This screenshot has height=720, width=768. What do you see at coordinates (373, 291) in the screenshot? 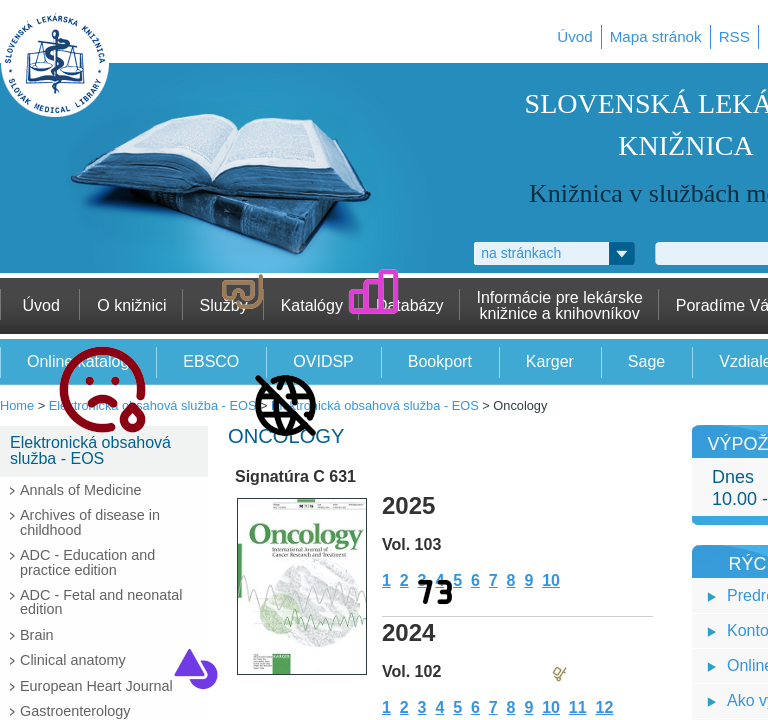
I see `view trending or popular content` at bounding box center [373, 291].